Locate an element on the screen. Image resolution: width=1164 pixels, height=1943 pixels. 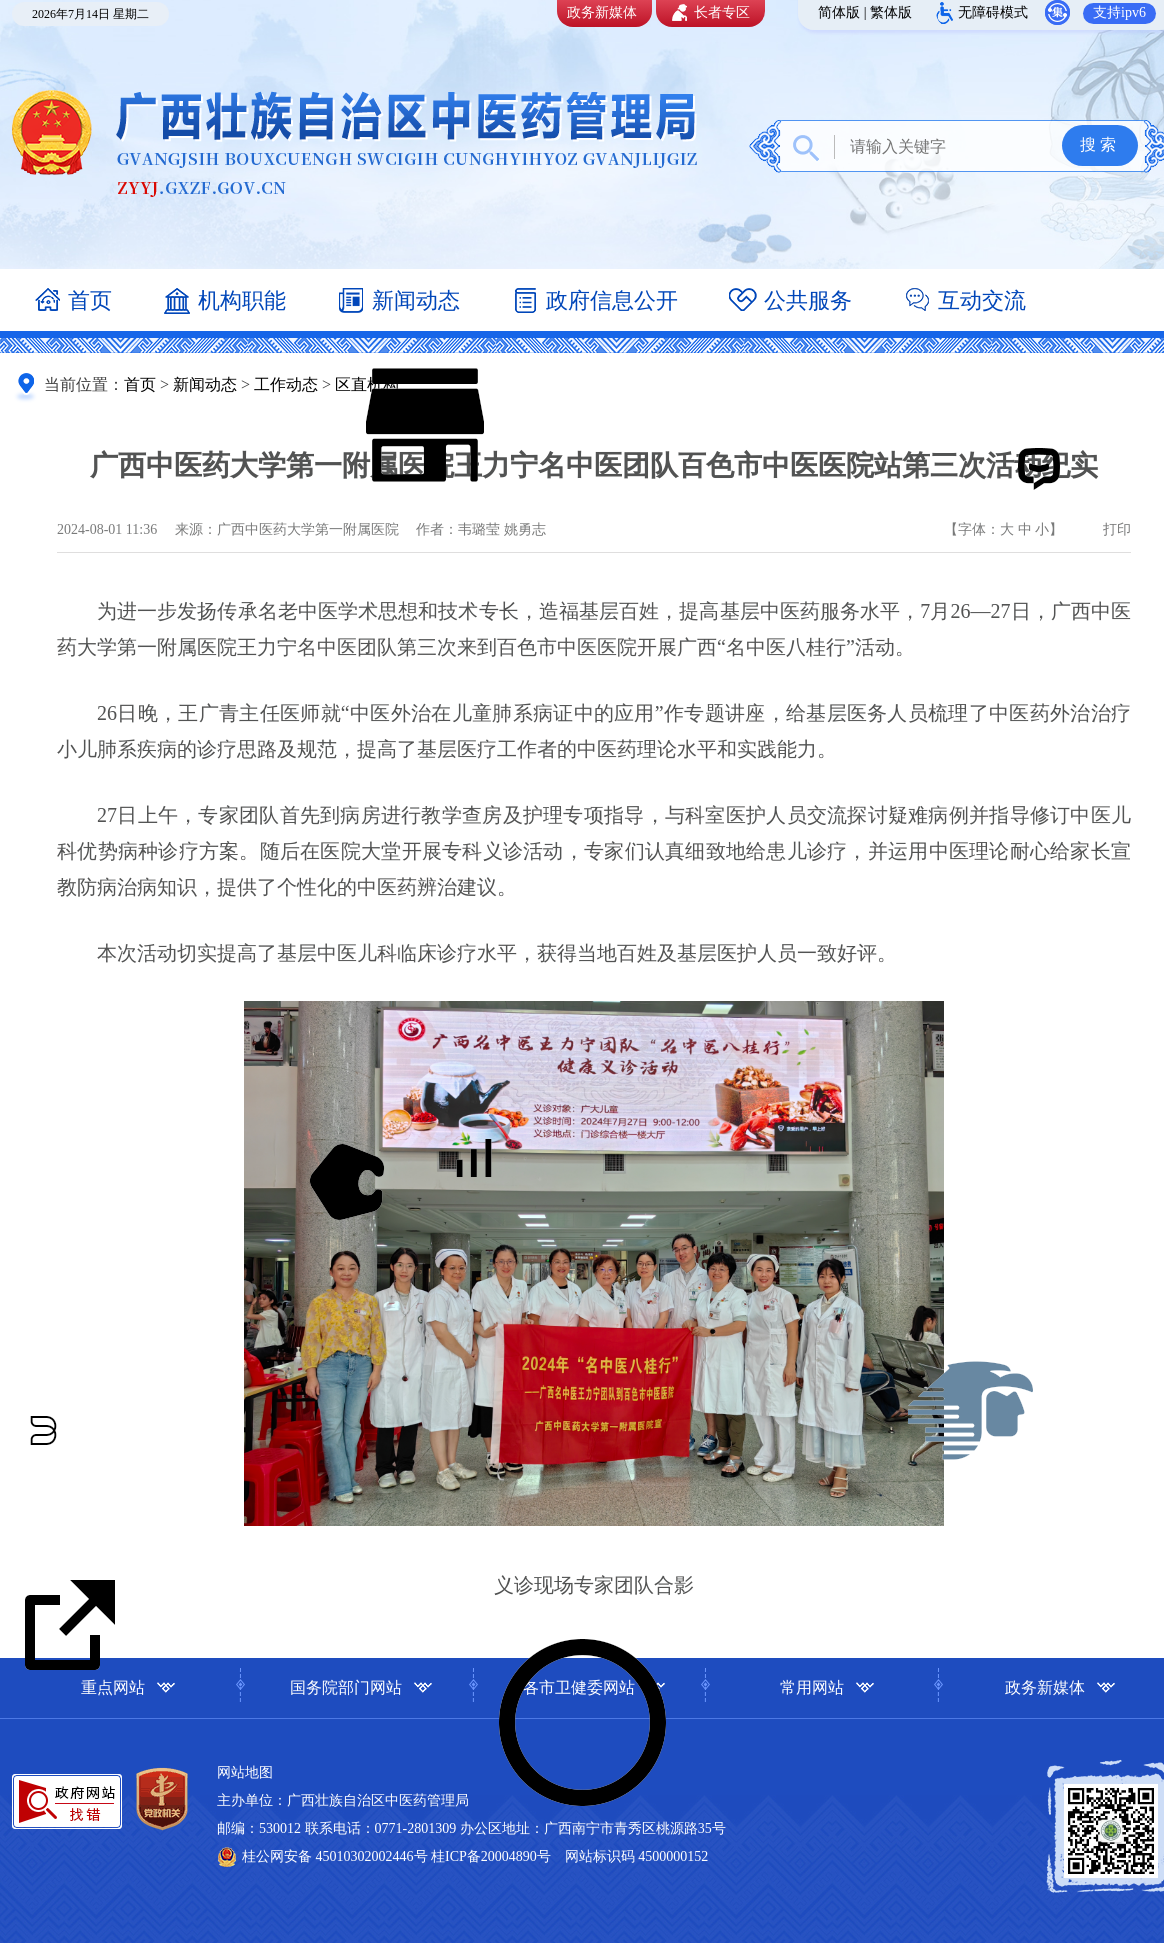
open HumHub social network platform is located at coordinates (347, 1182).